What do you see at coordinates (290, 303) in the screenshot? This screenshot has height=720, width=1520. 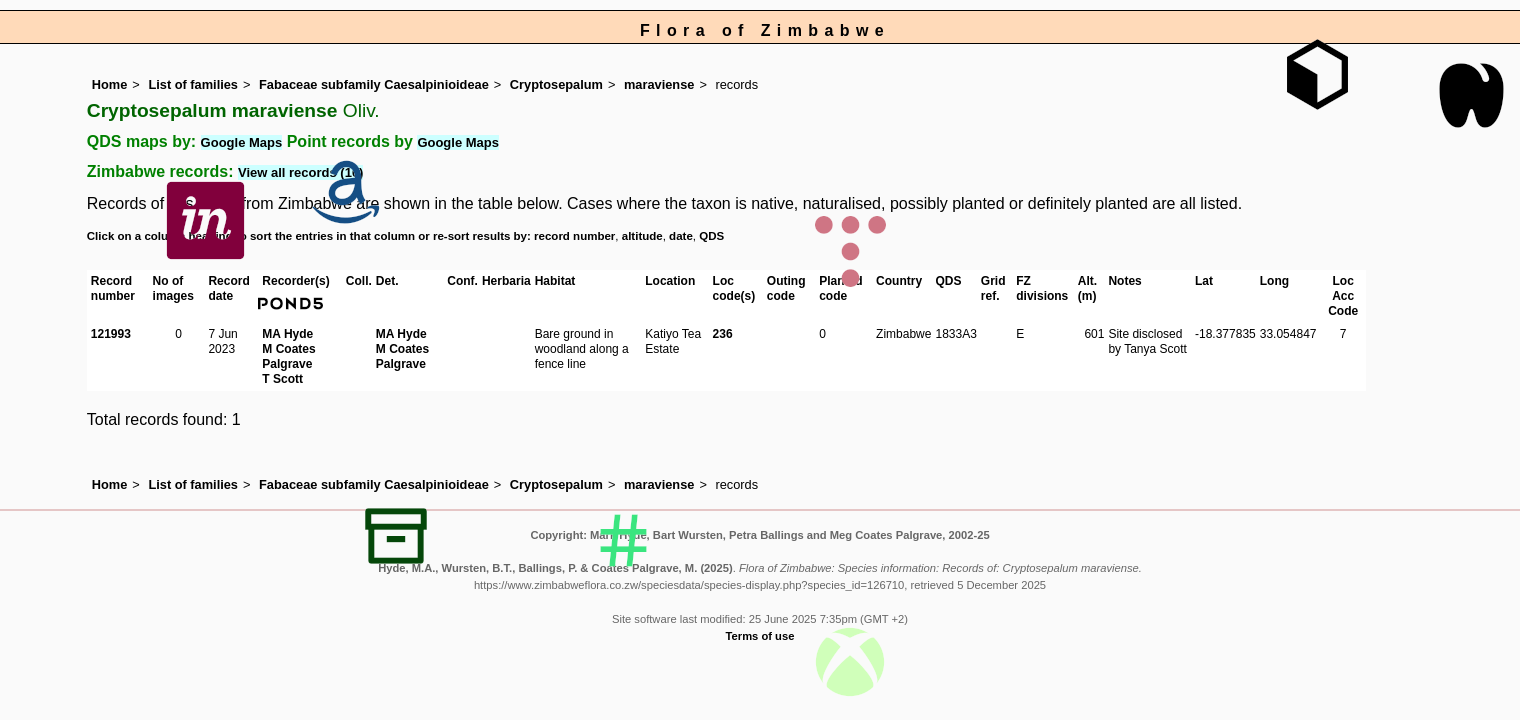 I see `visit pond5 stock media marketplace` at bounding box center [290, 303].